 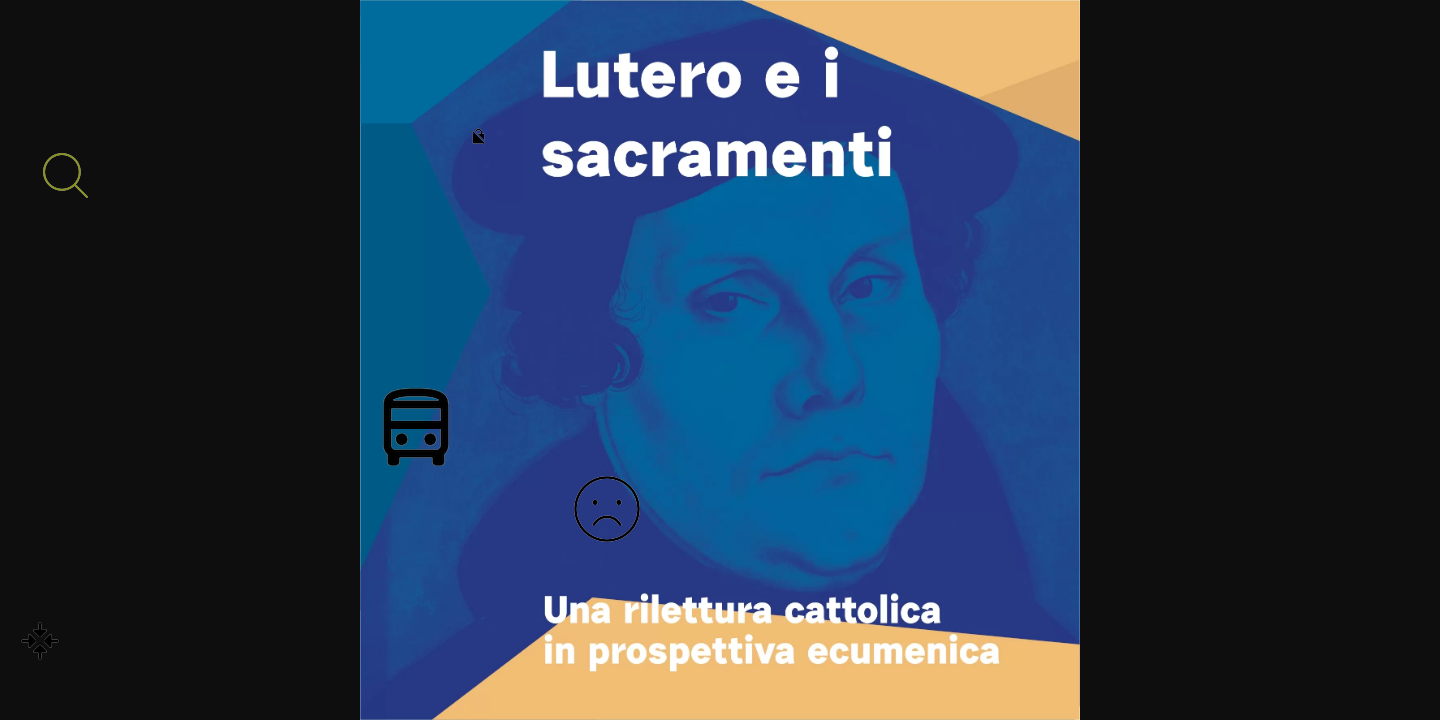 What do you see at coordinates (416, 429) in the screenshot?
I see `get bus directions or routes` at bounding box center [416, 429].